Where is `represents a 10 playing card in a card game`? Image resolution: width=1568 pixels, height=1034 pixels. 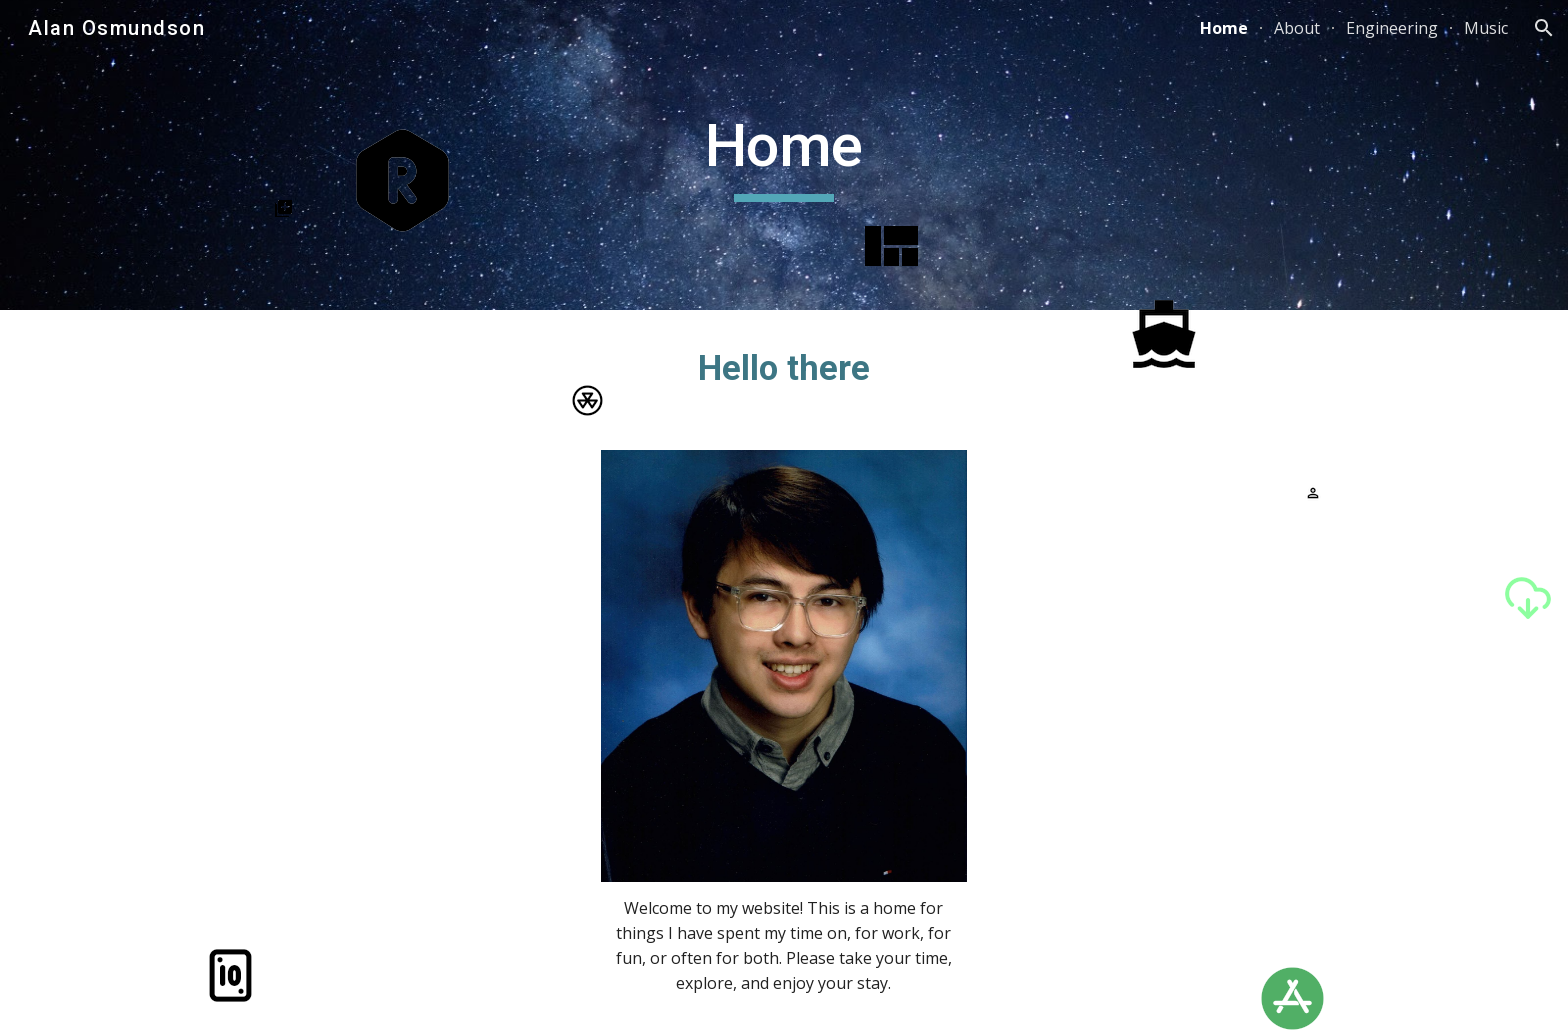
represents a 10 playing card in a card game is located at coordinates (230, 975).